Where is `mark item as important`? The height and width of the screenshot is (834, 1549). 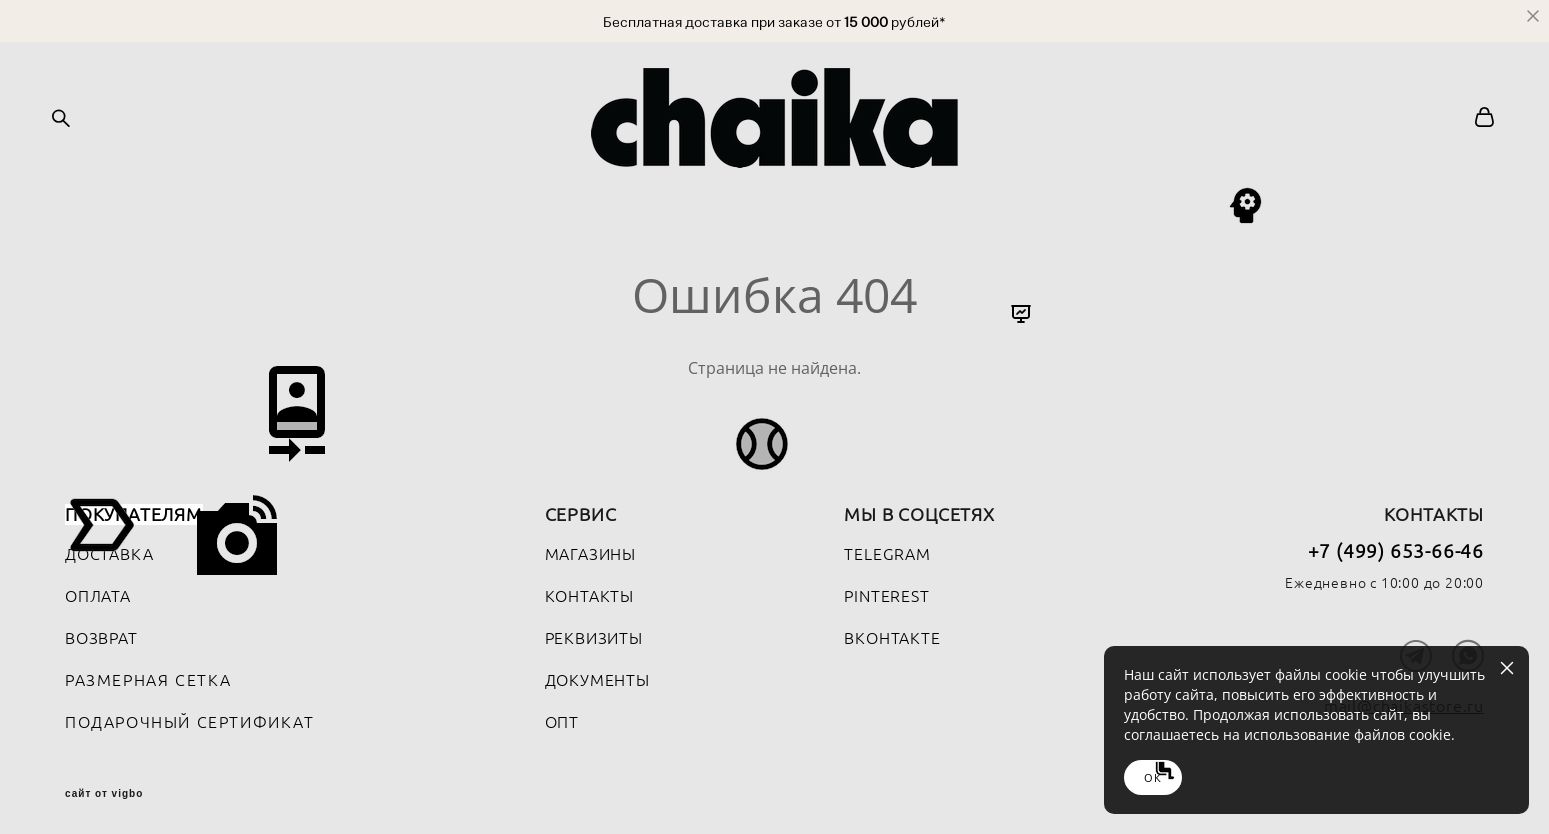
mark item as important is located at coordinates (101, 525).